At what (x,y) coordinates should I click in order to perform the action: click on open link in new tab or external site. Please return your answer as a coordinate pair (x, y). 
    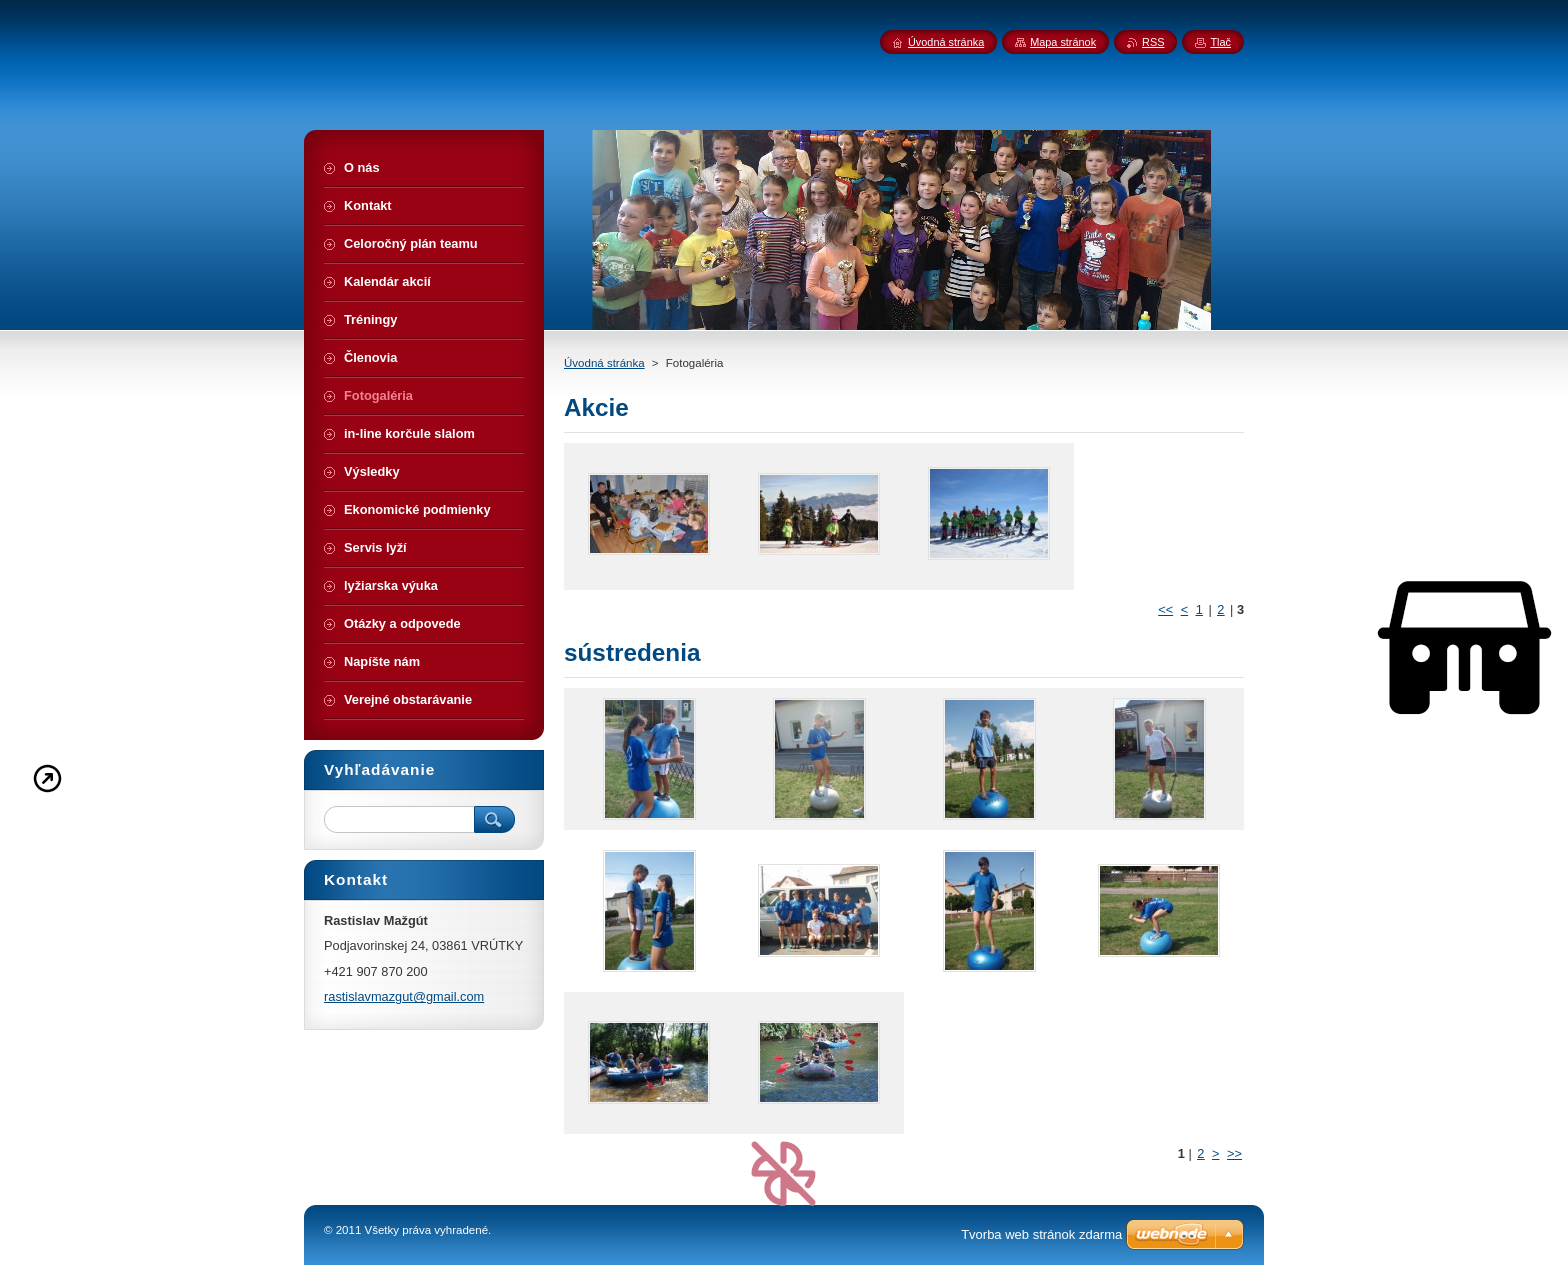
    Looking at the image, I should click on (47, 778).